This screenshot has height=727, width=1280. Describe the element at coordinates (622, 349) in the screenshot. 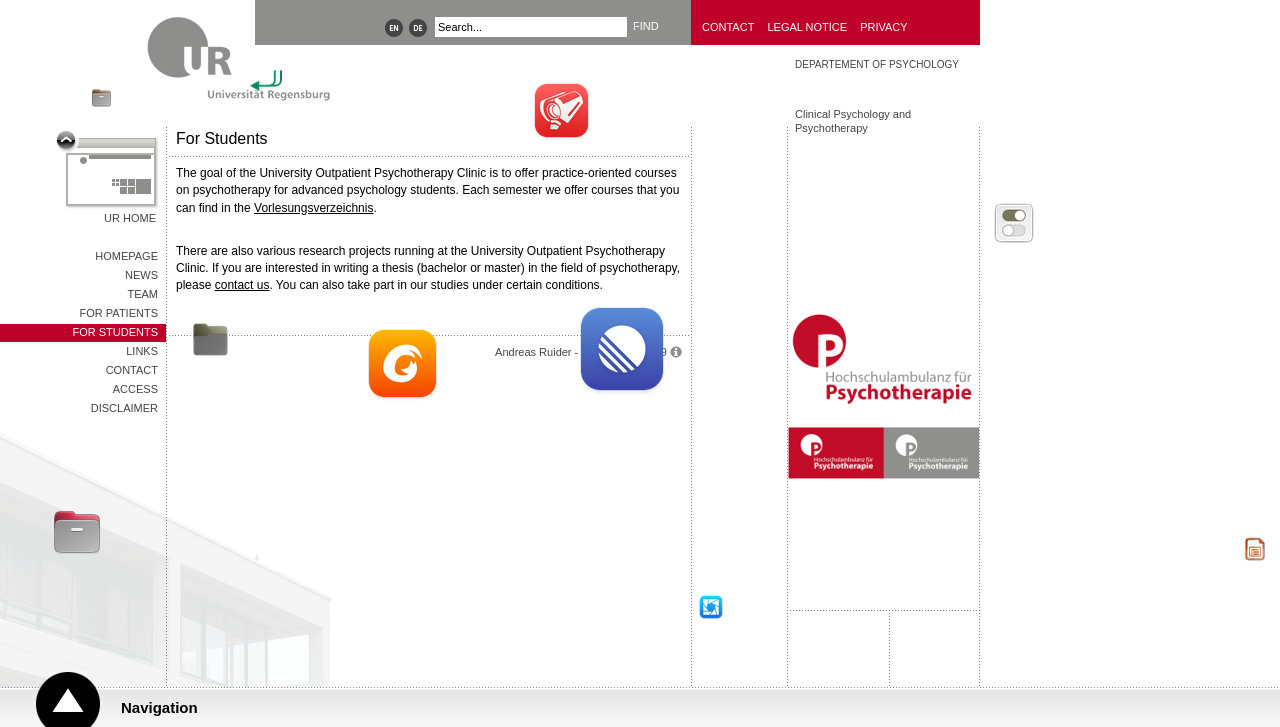

I see `open the Linear app` at that location.